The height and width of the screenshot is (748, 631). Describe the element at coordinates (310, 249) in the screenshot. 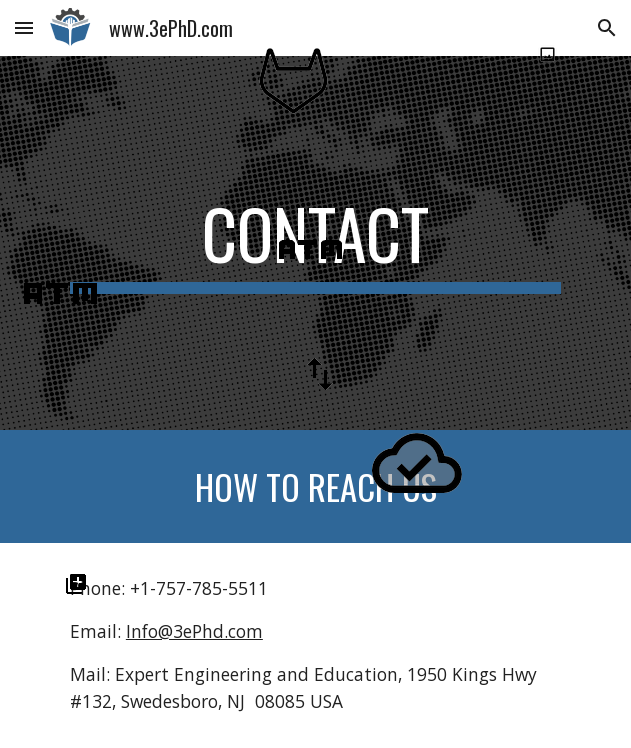

I see `locate nearby ATM machines` at that location.